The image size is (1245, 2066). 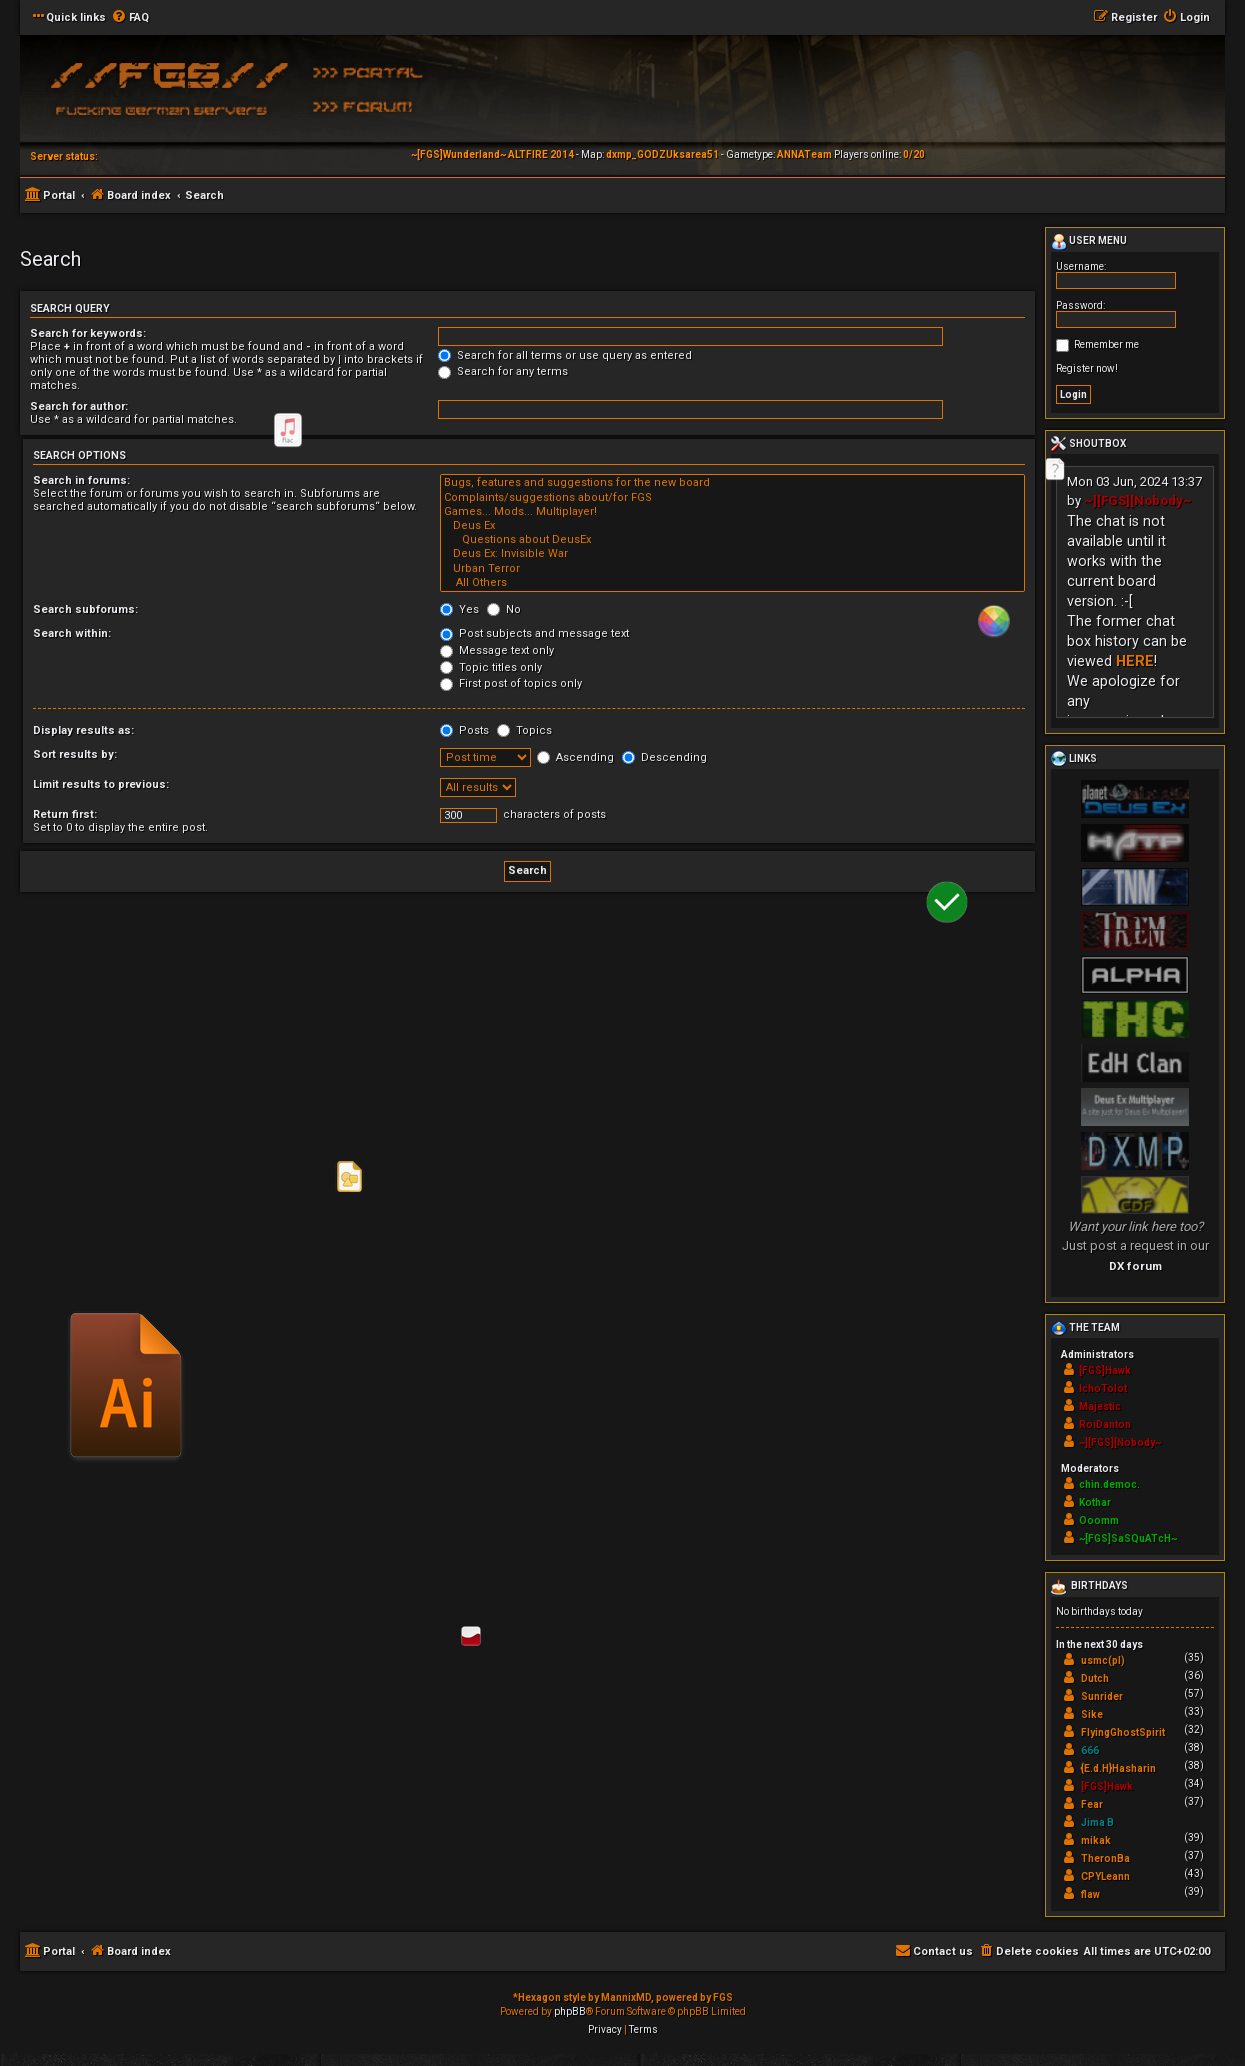 What do you see at coordinates (947, 902) in the screenshot?
I see `indicates file has been successfully synced` at bounding box center [947, 902].